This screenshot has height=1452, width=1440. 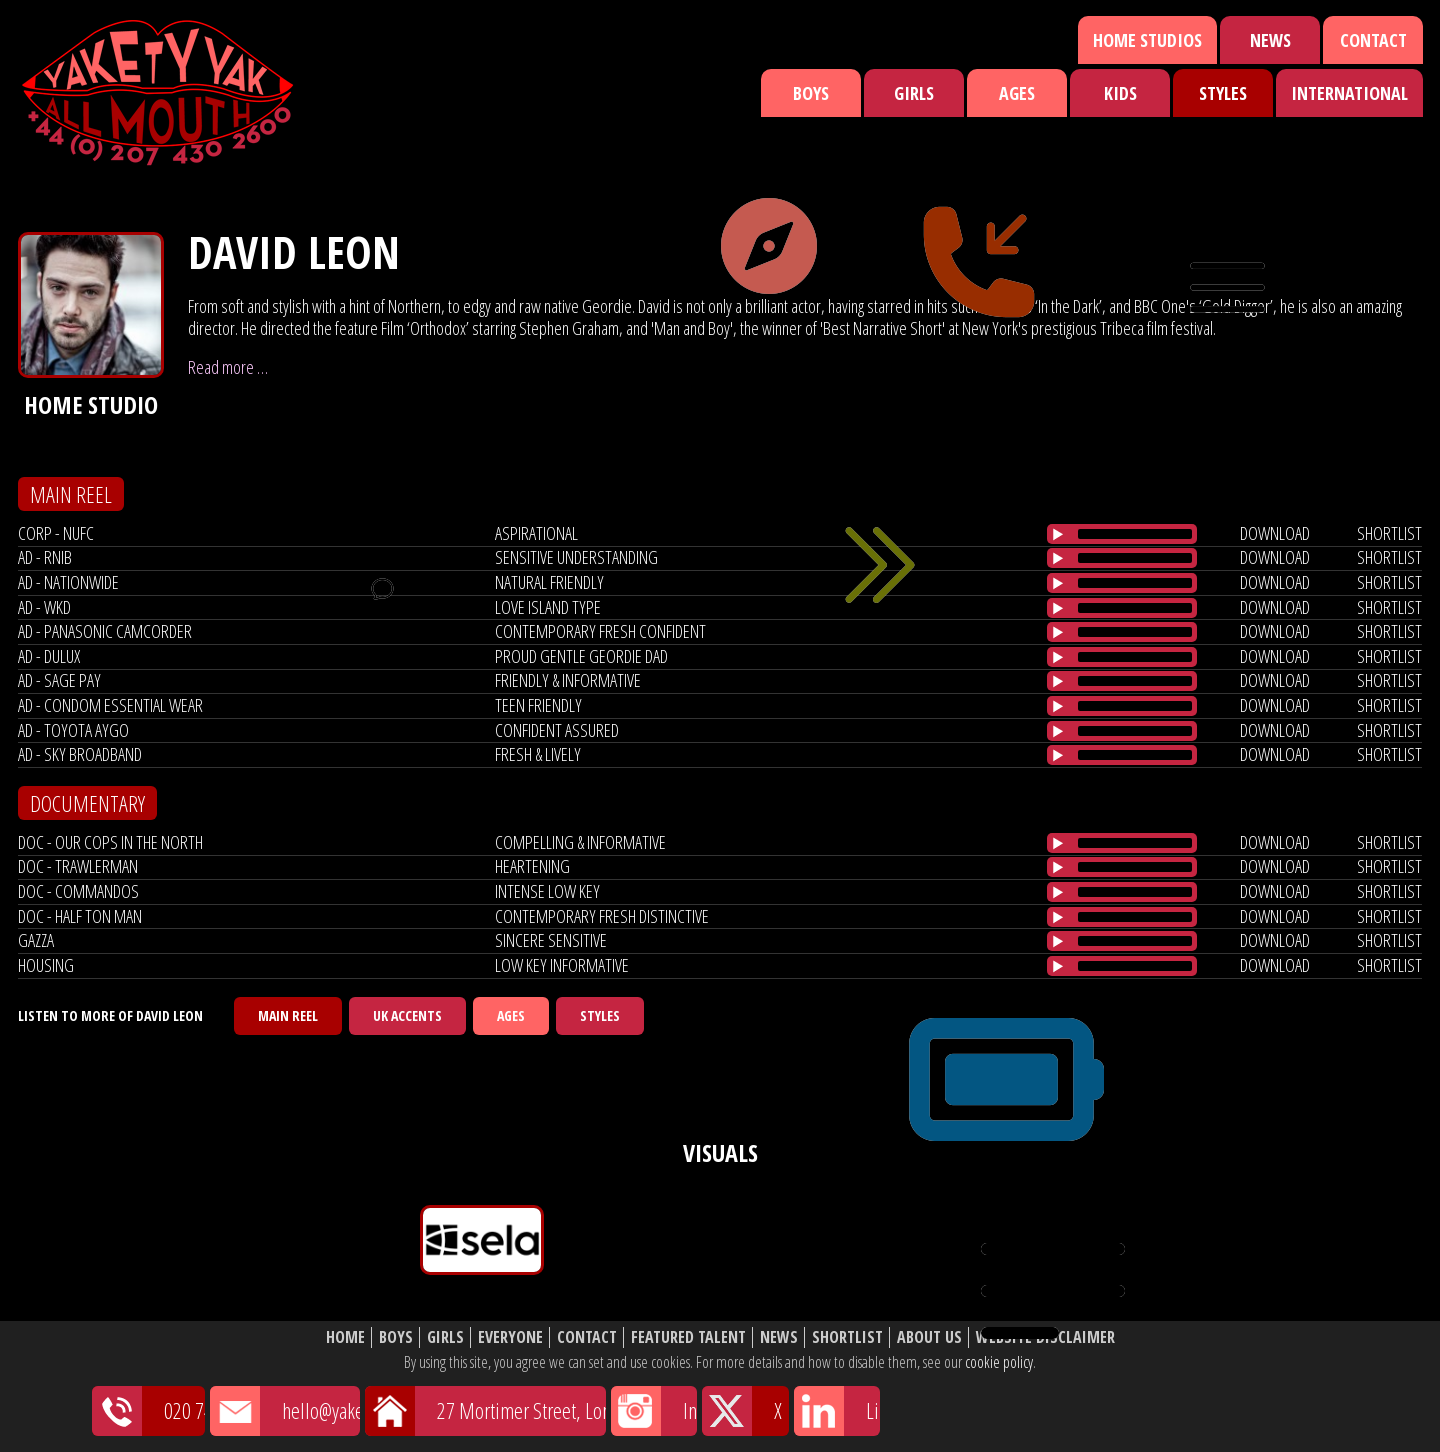 I want to click on access navigation or direction features, so click(x=769, y=246).